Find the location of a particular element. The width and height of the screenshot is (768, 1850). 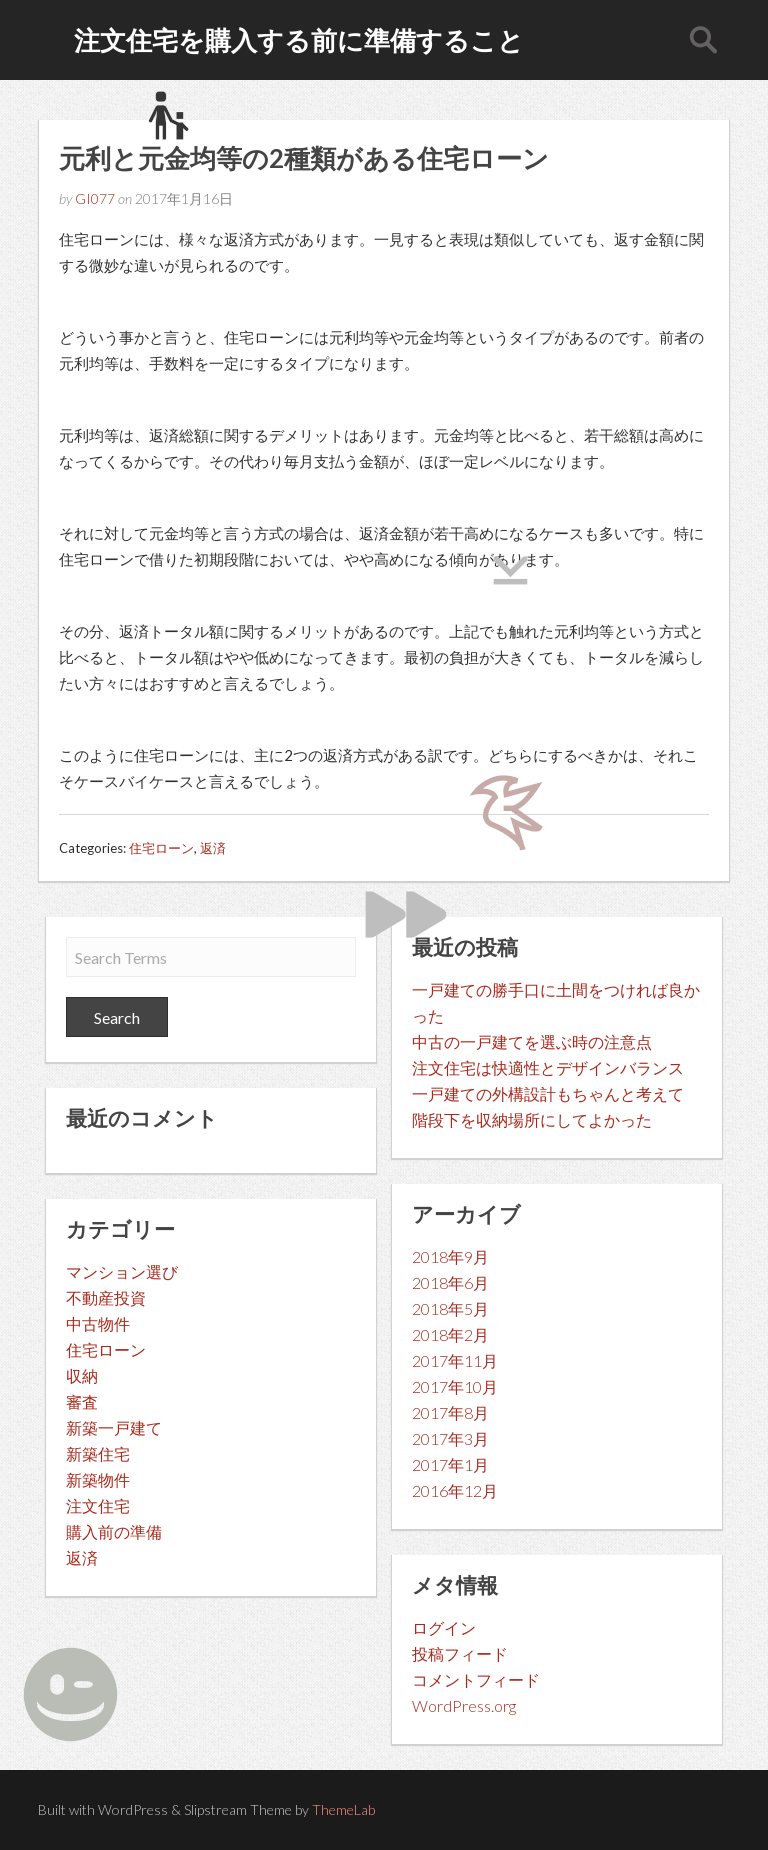

insert a winking emoji in a message is located at coordinates (70, 1694).